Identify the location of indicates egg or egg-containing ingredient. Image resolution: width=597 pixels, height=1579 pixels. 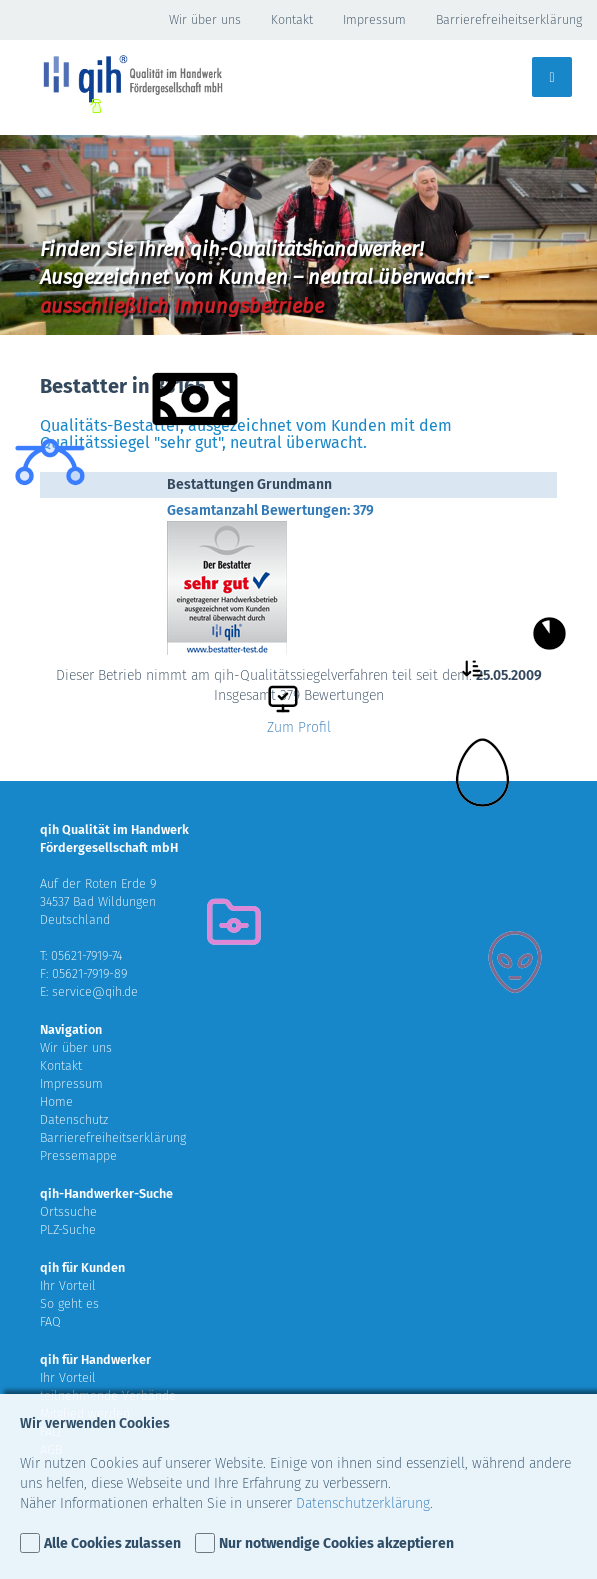
(482, 772).